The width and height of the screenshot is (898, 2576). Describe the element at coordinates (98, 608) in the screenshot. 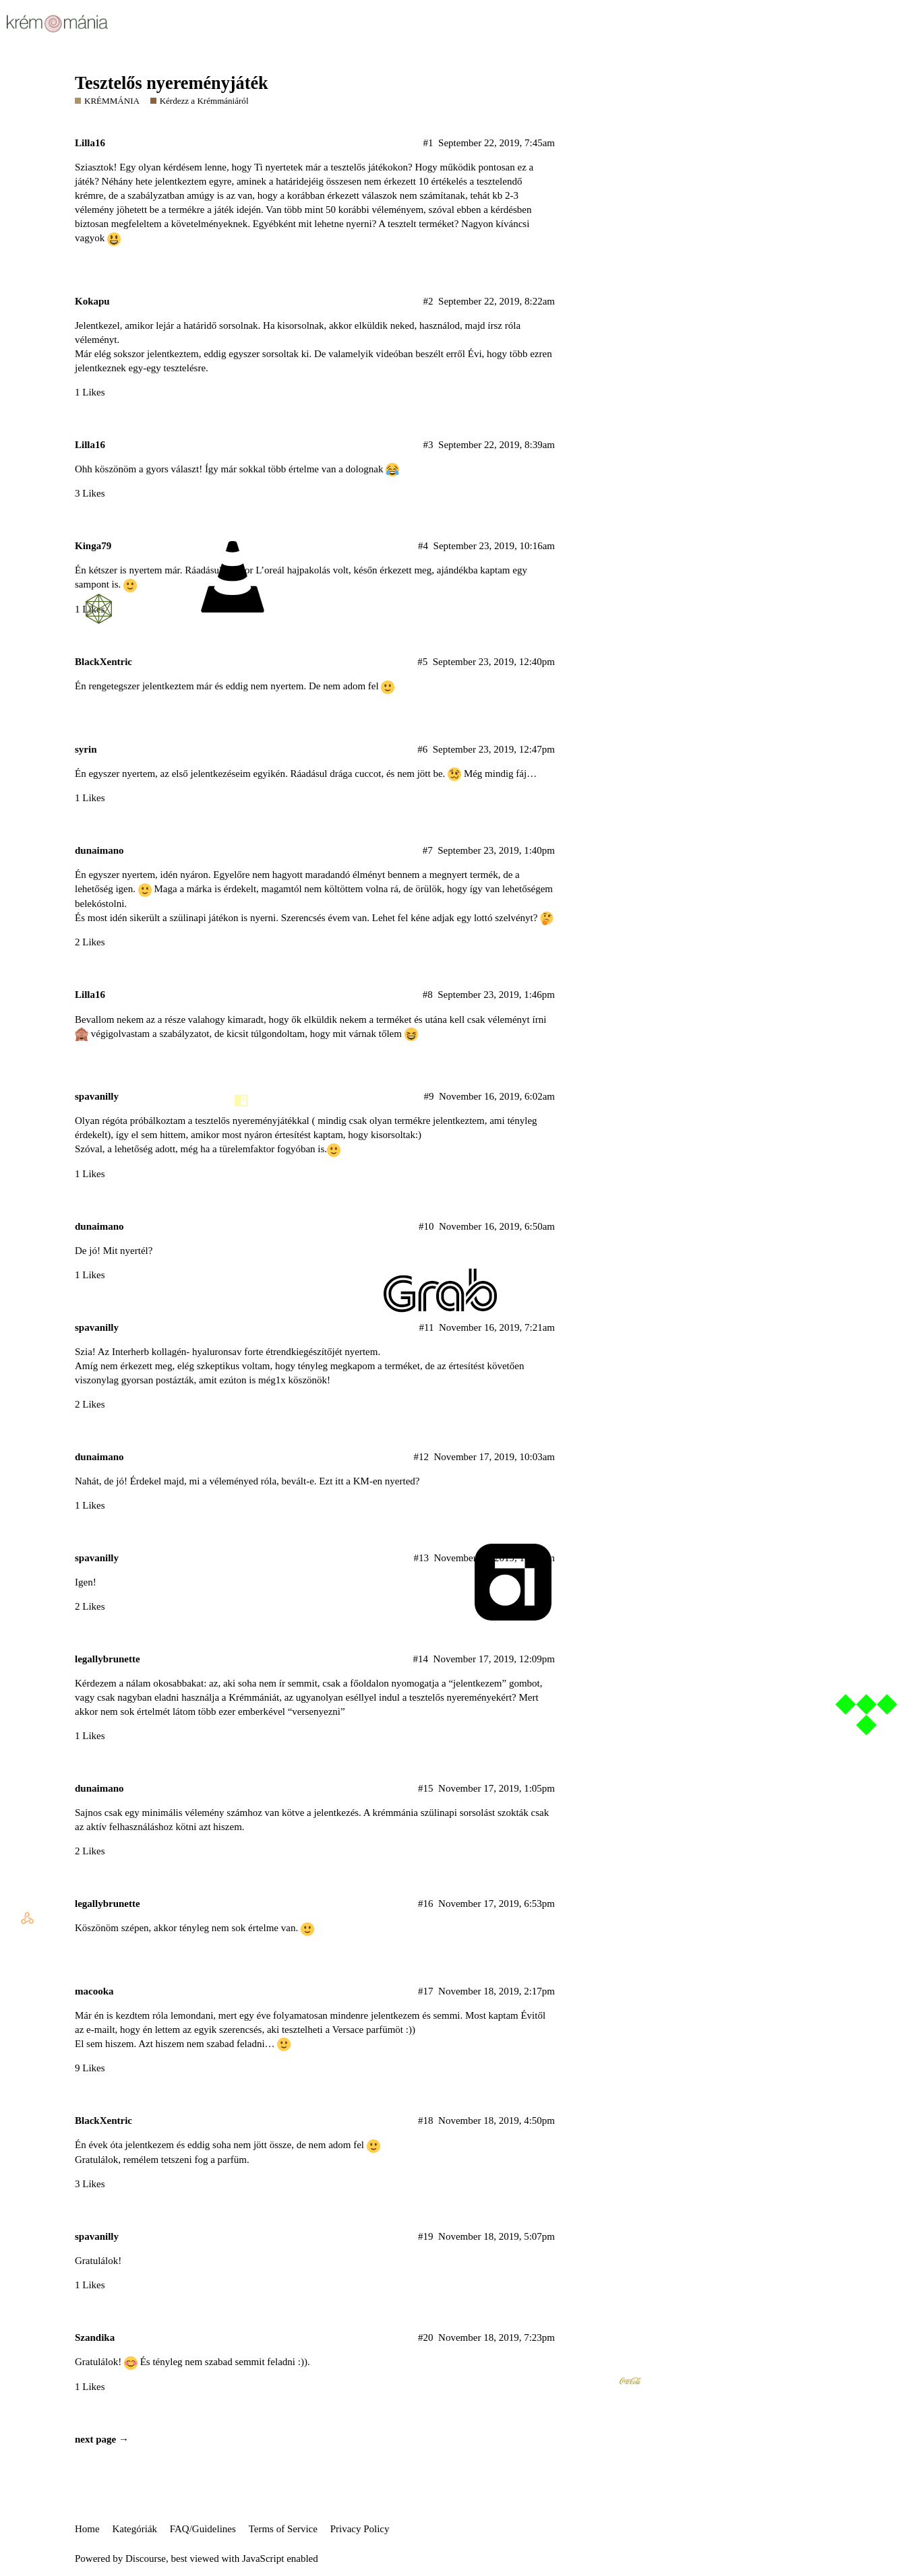

I see `OpenJS Foundation logo` at that location.